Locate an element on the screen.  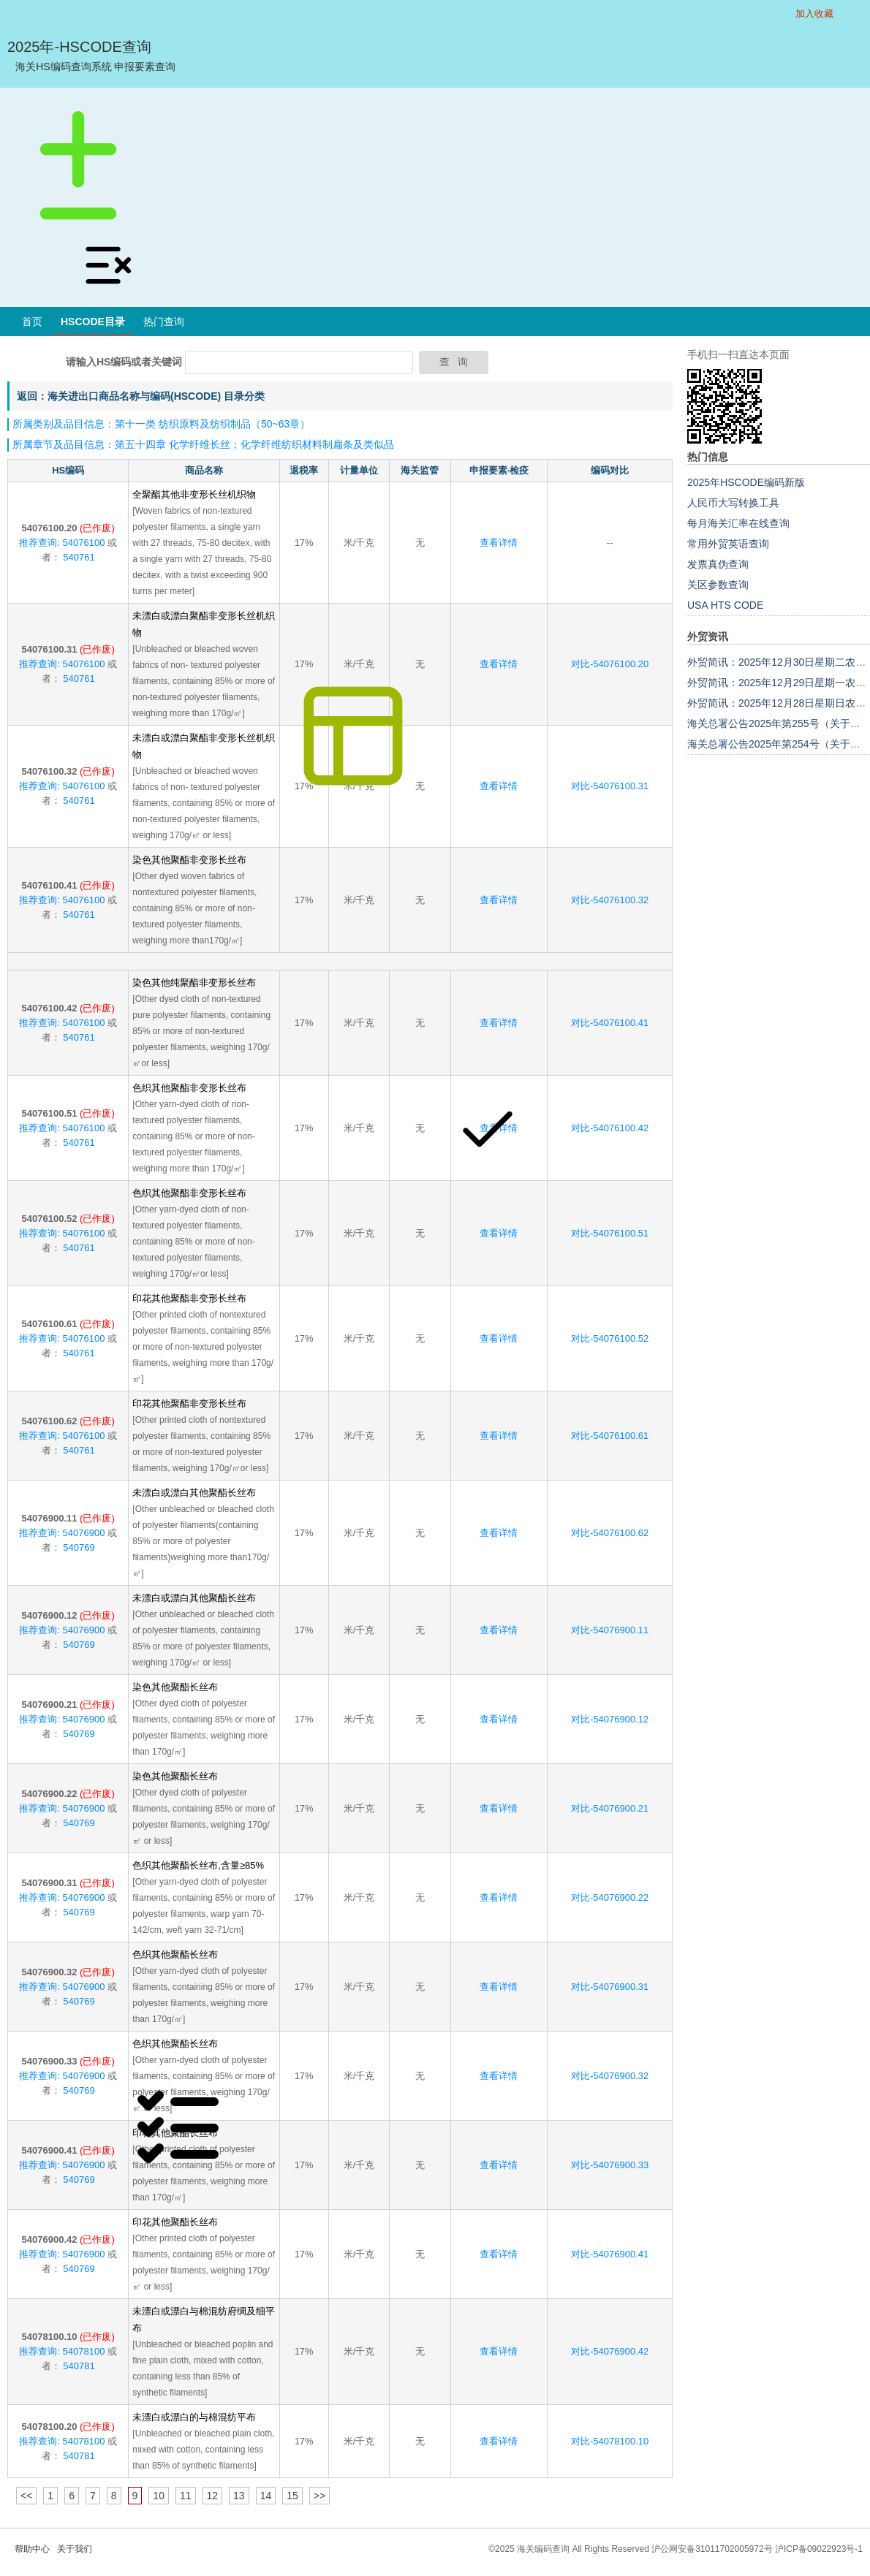
remove item from list is located at coordinates (109, 265).